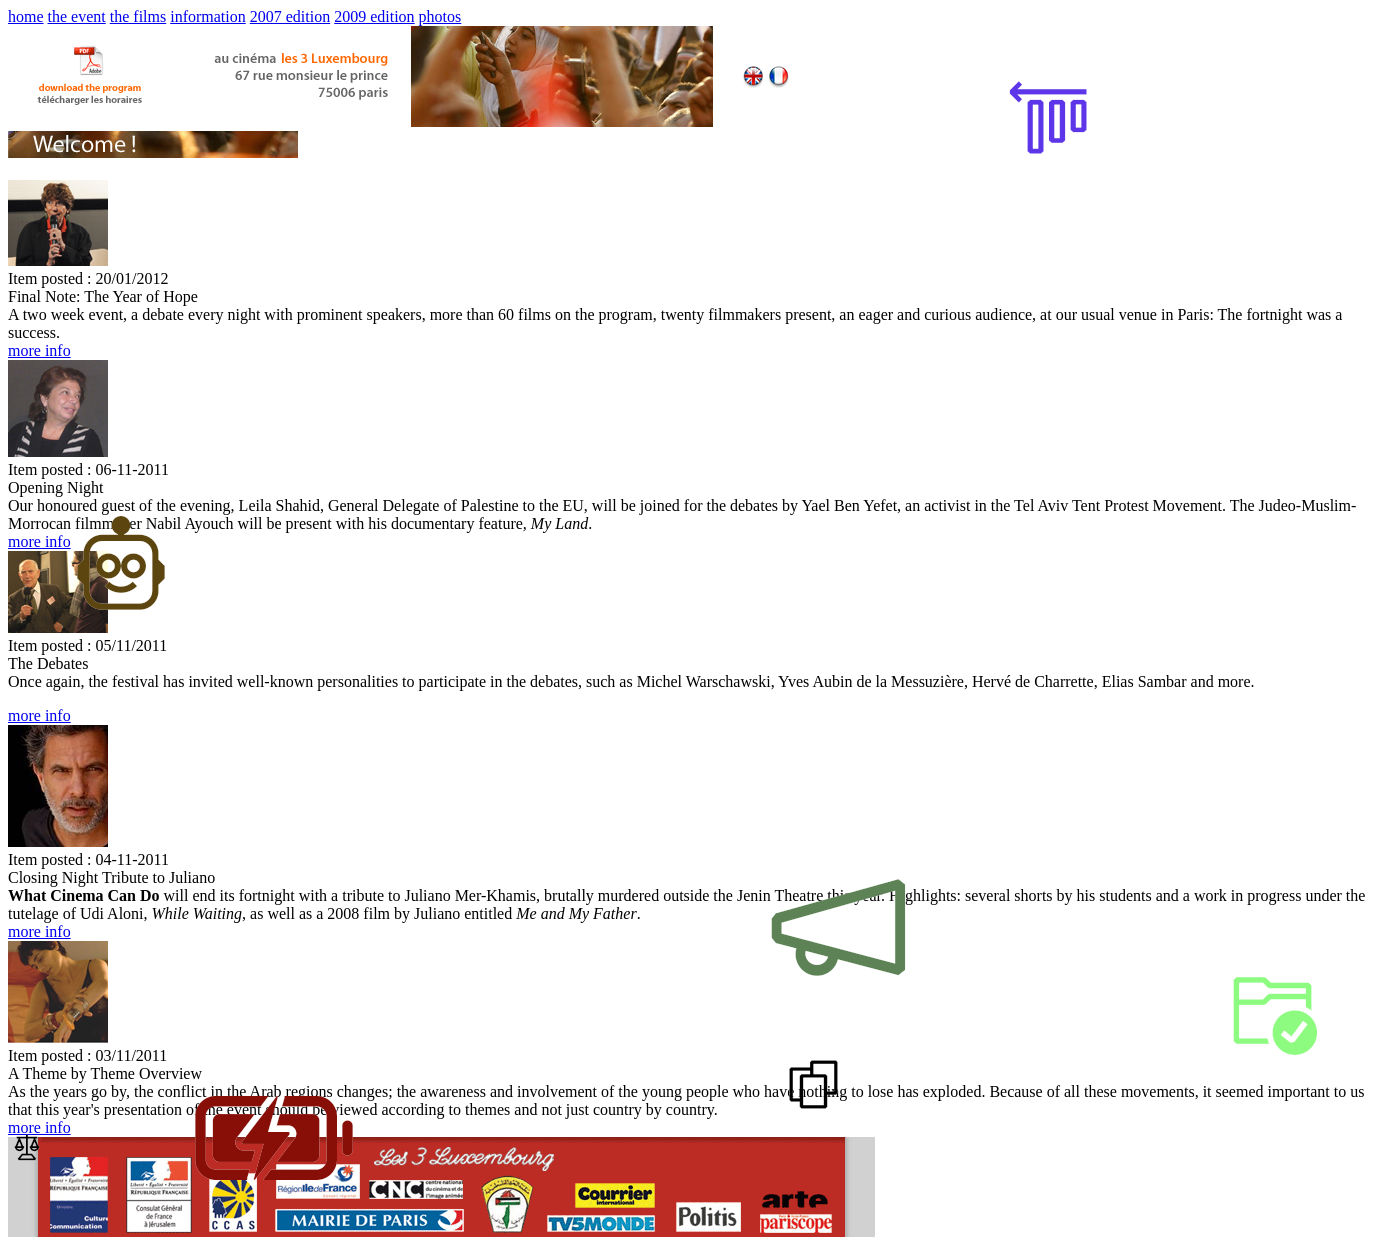 This screenshot has width=1396, height=1249. Describe the element at coordinates (26, 1148) in the screenshot. I see `view license or legal information` at that location.